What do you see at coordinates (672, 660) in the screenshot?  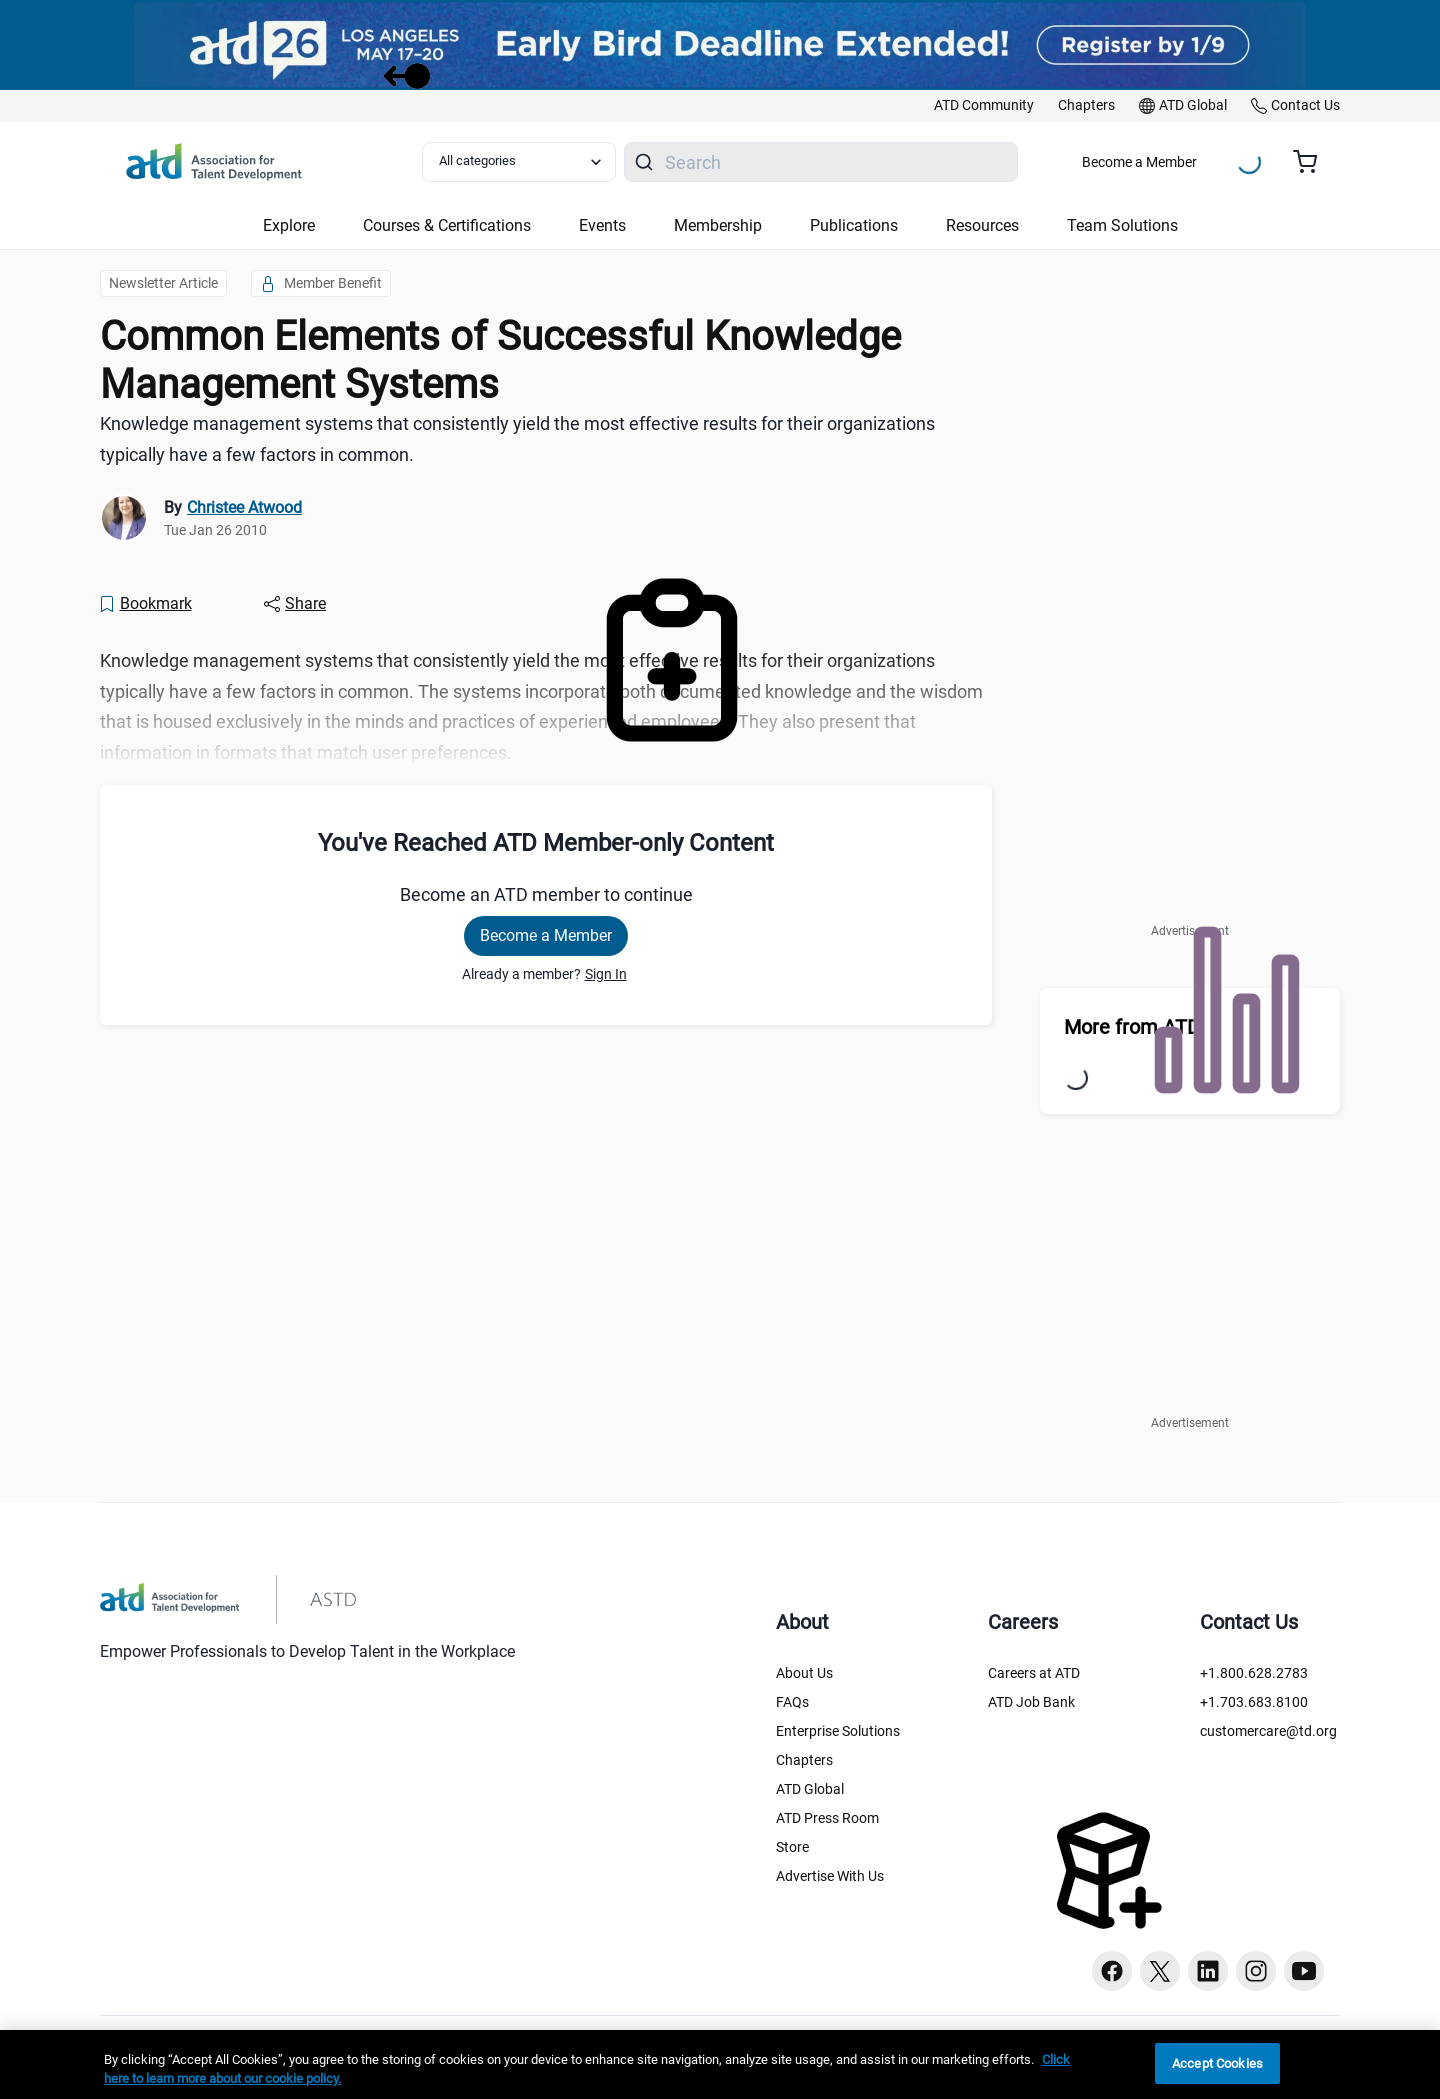 I see `add a new note or item to clipboard` at bounding box center [672, 660].